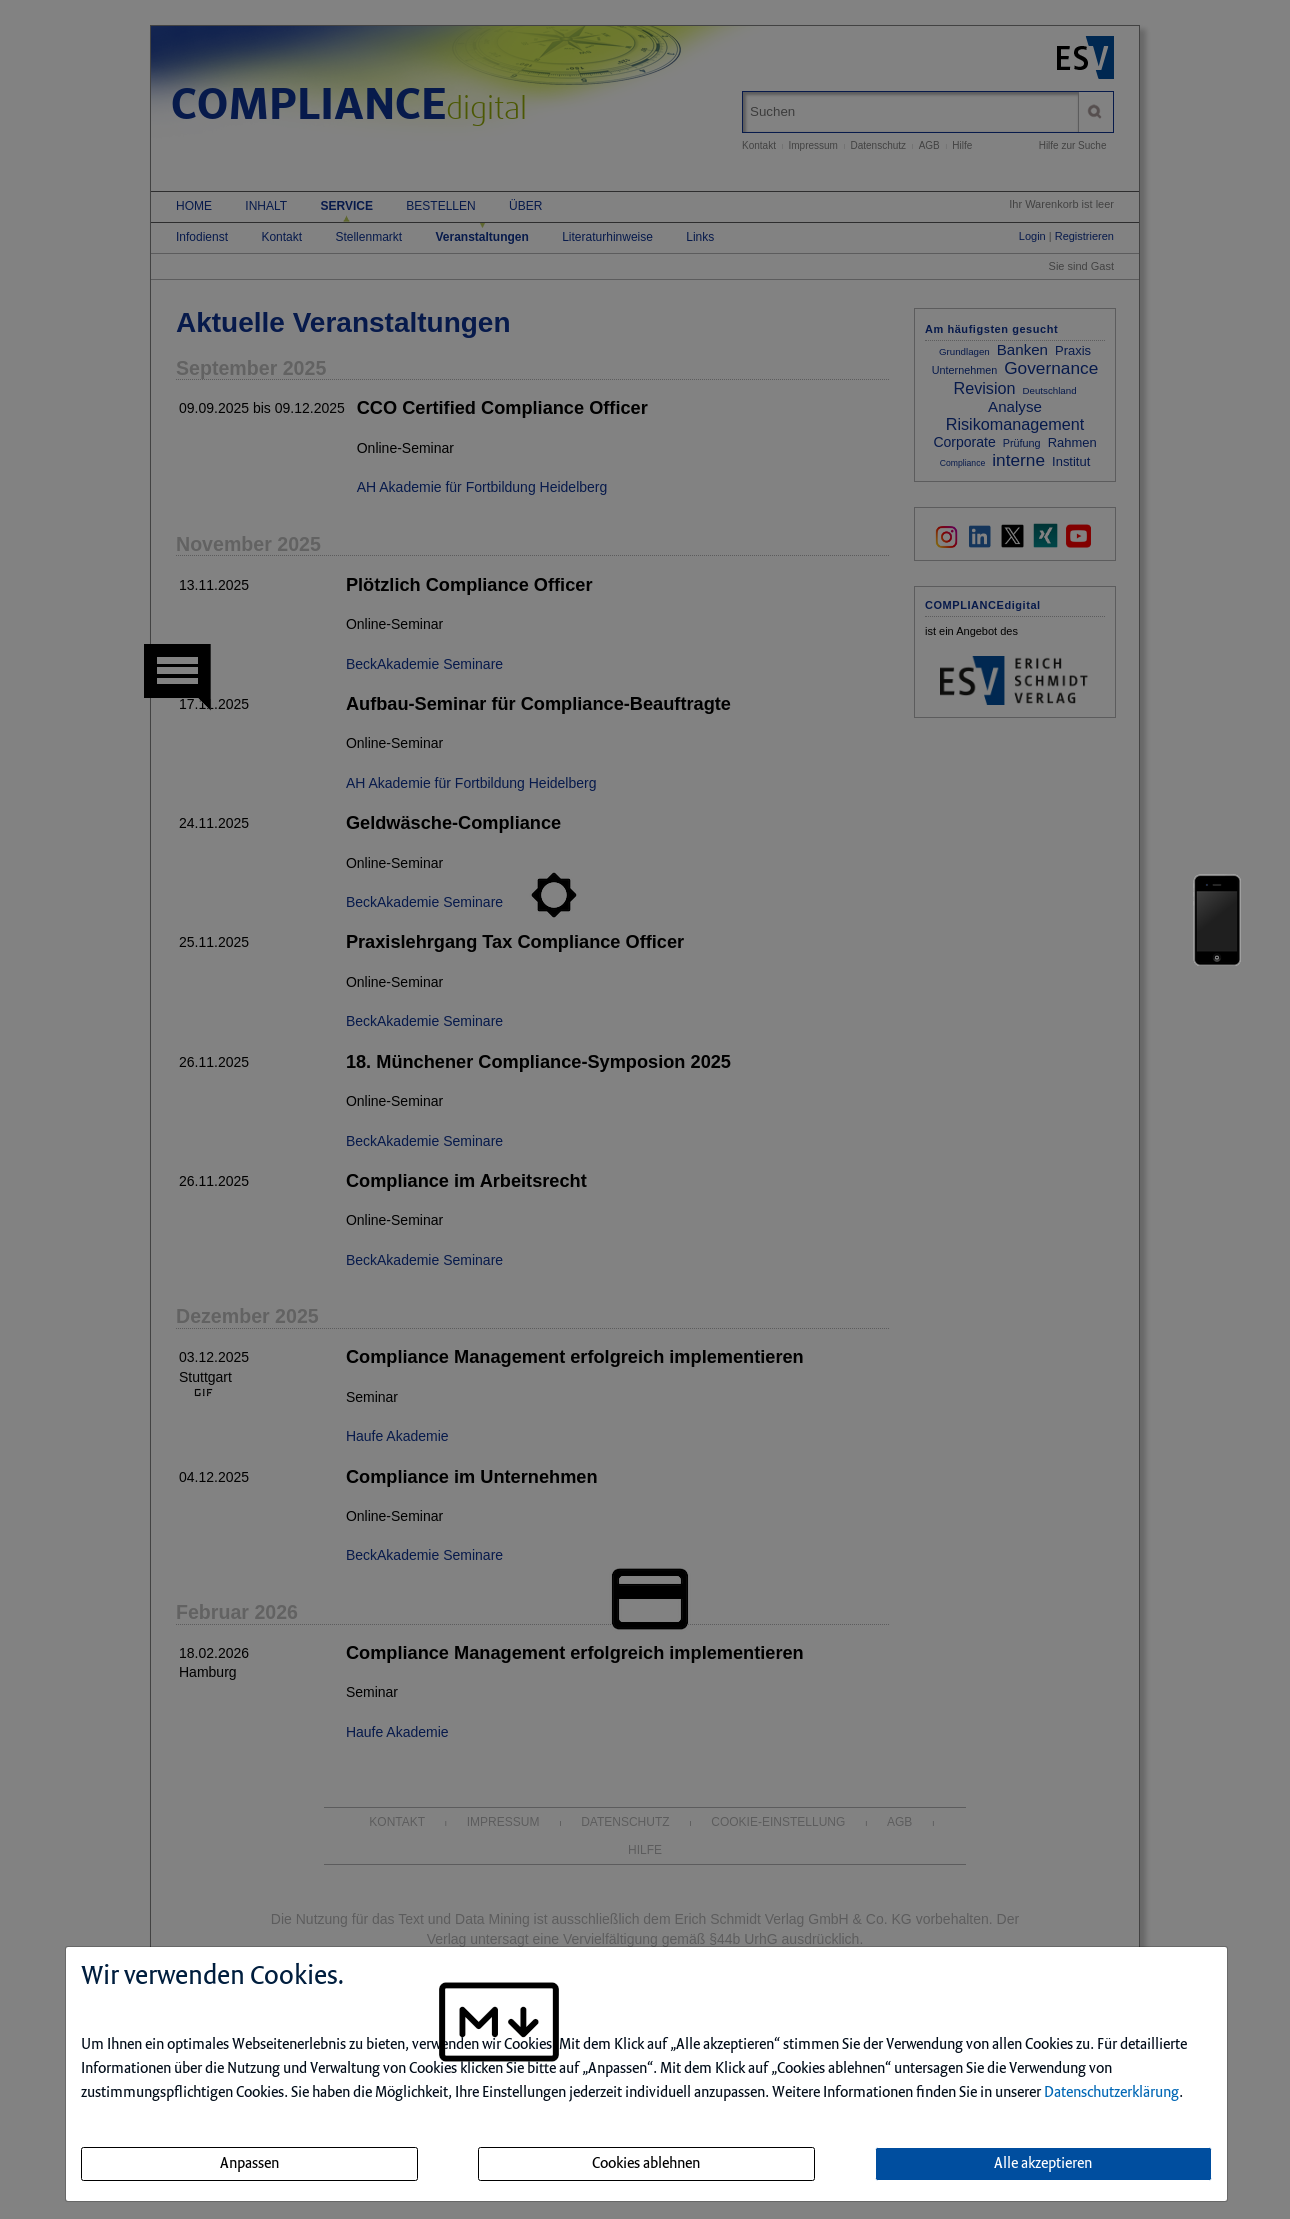 This screenshot has width=1290, height=2219. I want to click on open comments section, so click(177, 677).